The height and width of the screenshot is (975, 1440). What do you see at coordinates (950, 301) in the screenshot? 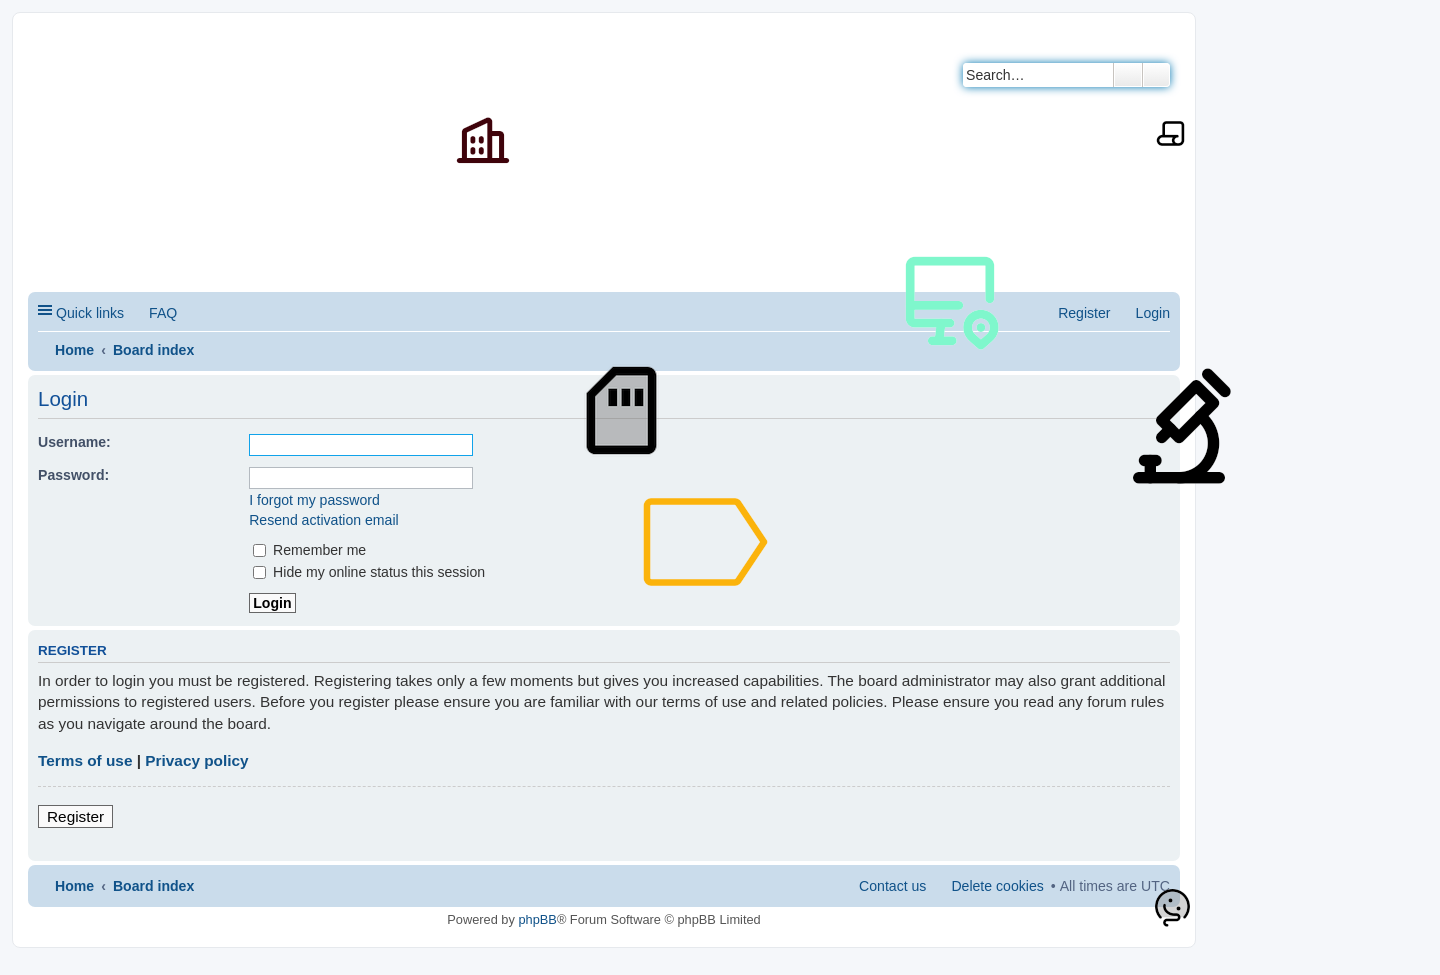
I see `view device location on map` at bounding box center [950, 301].